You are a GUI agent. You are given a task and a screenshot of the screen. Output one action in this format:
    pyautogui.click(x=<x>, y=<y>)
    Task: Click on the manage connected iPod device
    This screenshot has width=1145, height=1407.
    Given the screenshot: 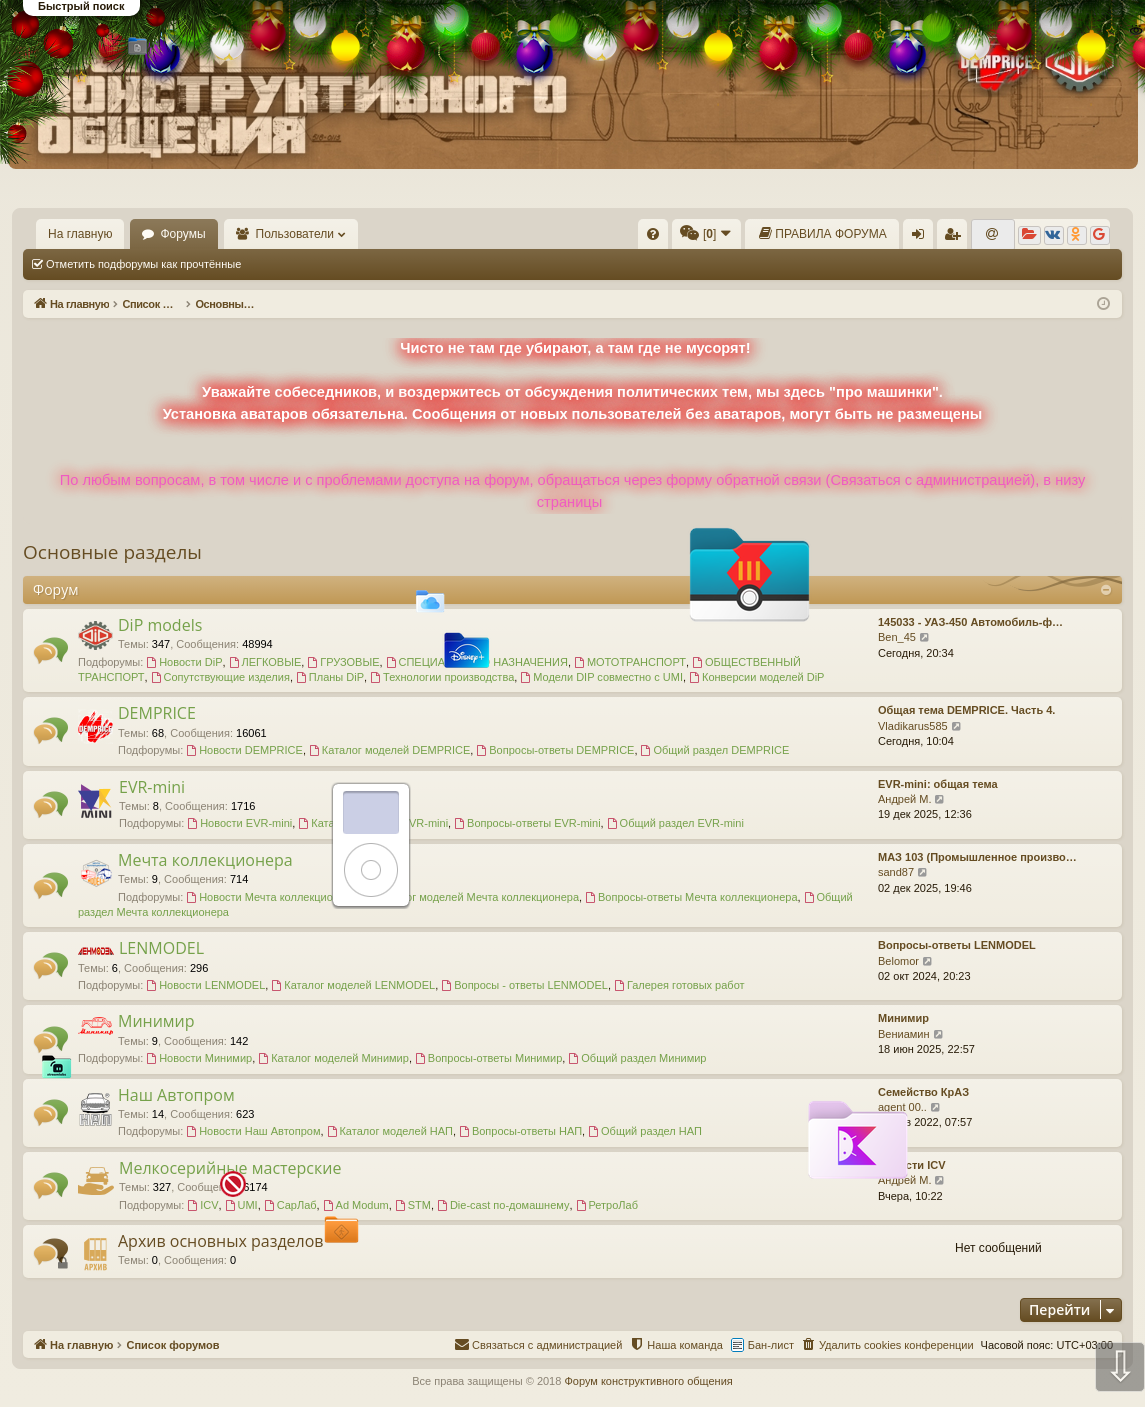 What is the action you would take?
    pyautogui.click(x=371, y=845)
    